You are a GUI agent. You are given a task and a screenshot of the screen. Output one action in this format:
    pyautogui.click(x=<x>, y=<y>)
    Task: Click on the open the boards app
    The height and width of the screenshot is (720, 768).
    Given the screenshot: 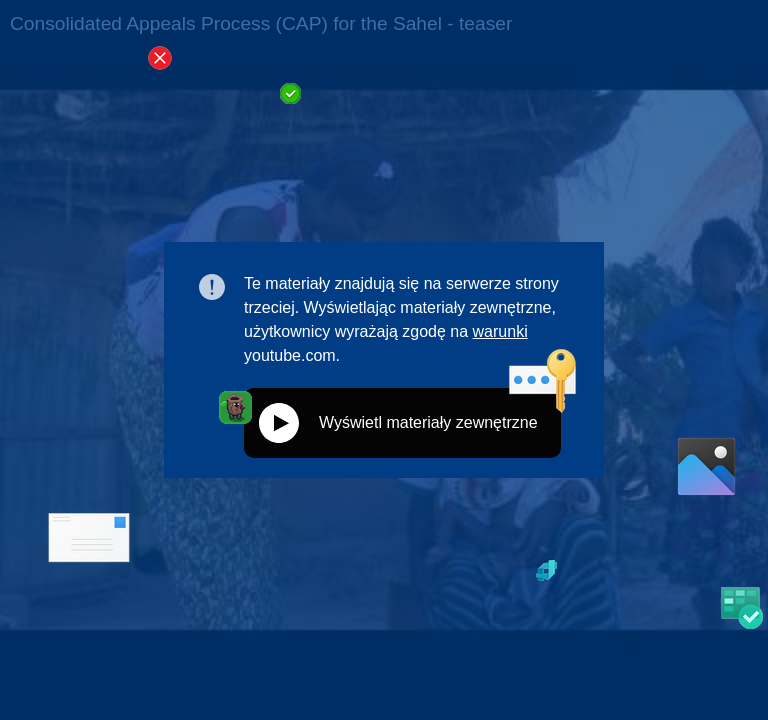 What is the action you would take?
    pyautogui.click(x=742, y=608)
    